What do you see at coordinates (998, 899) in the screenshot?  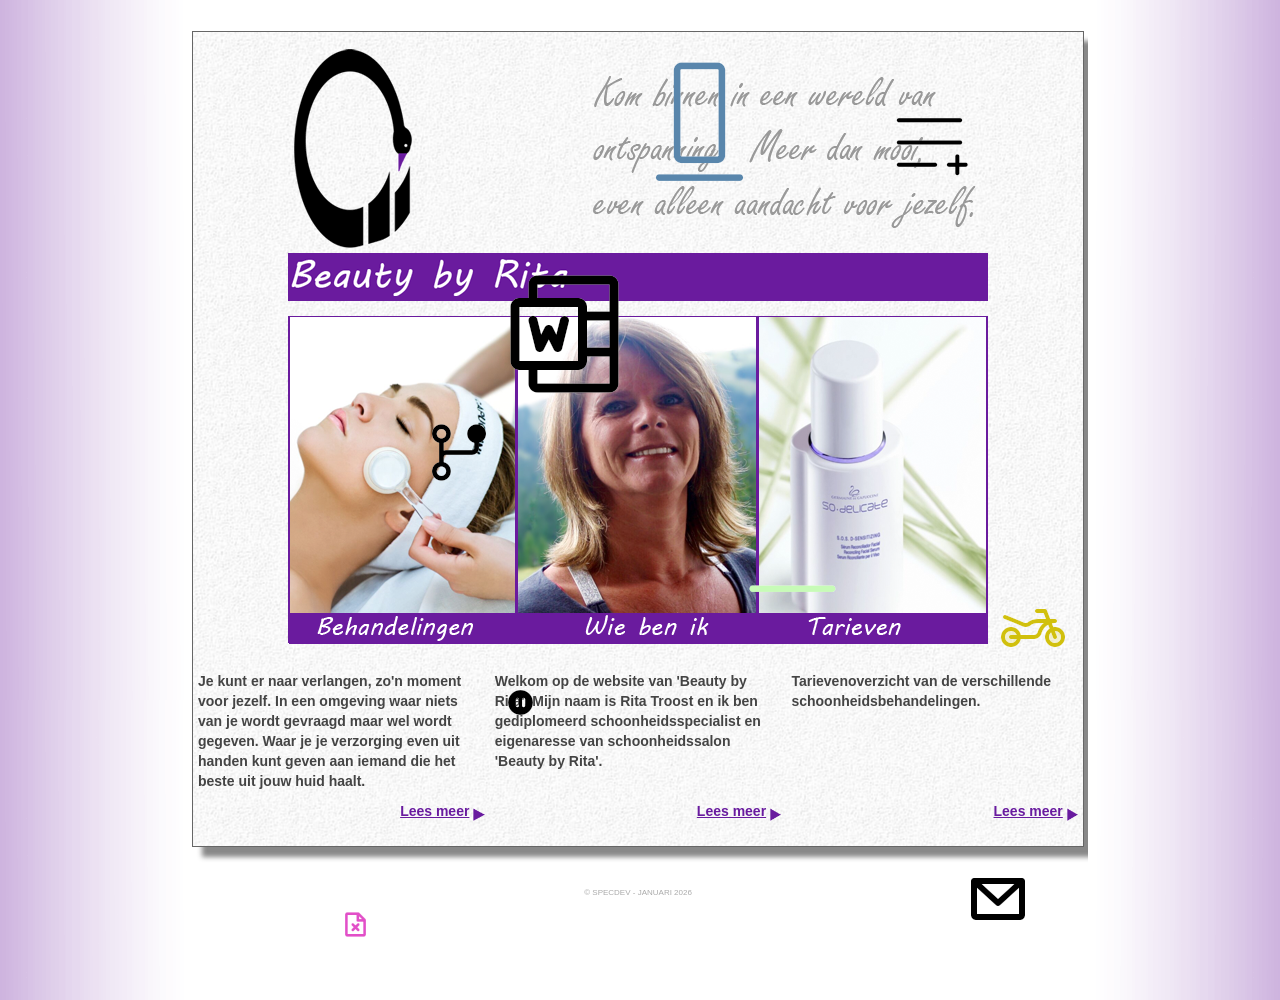 I see `open your inbox or email` at bounding box center [998, 899].